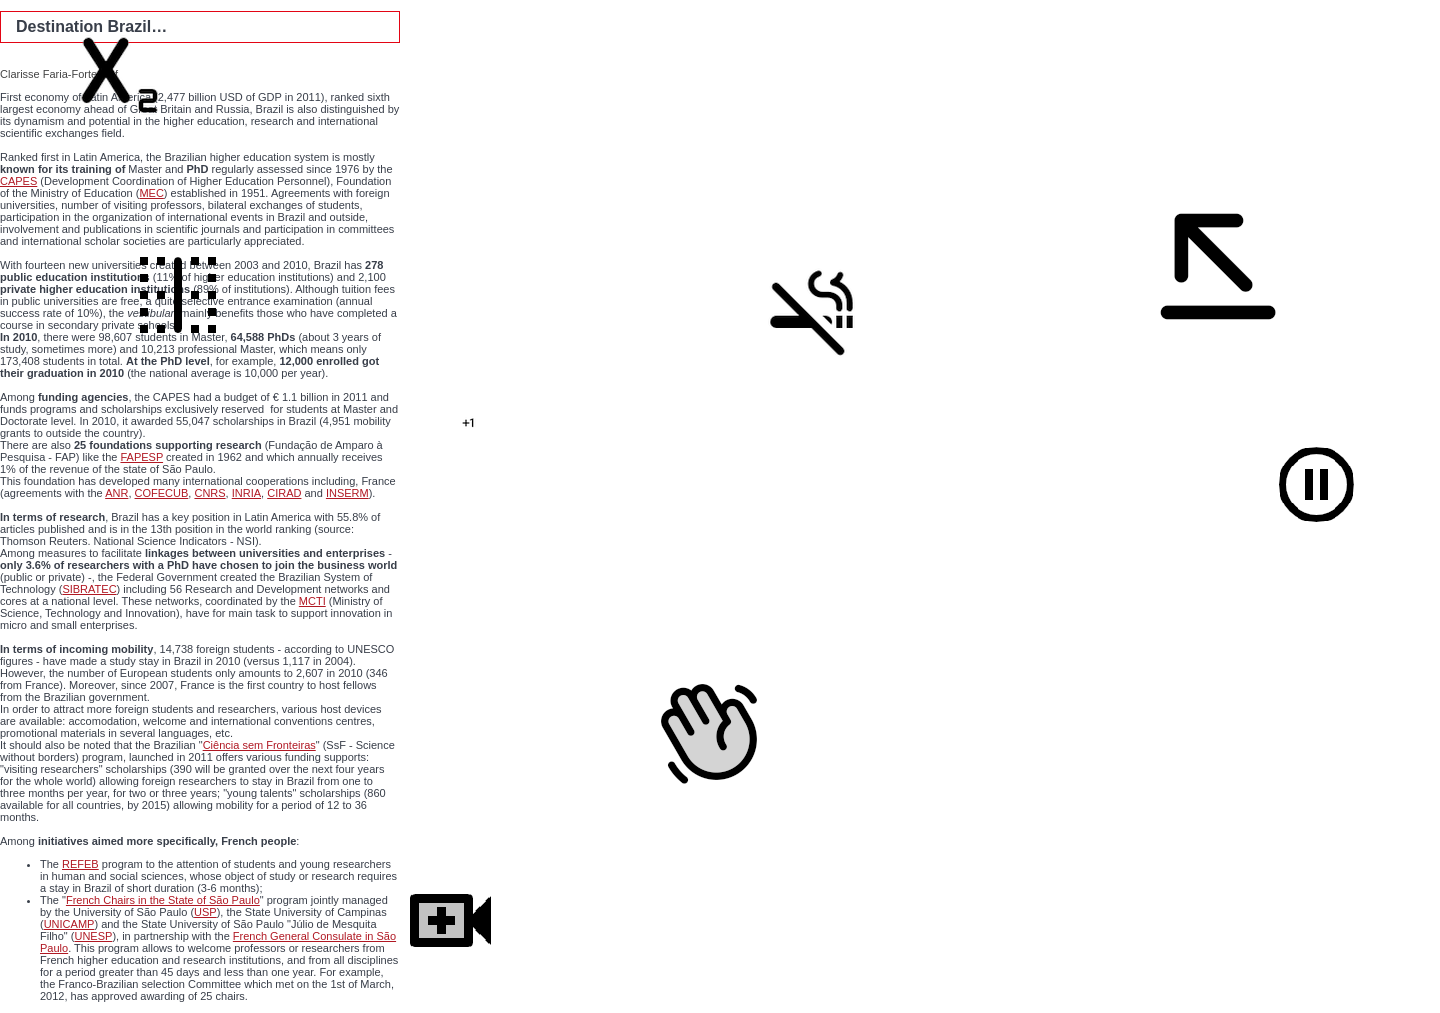 The image size is (1440, 1013). What do you see at coordinates (1316, 484) in the screenshot?
I see `pause media playback` at bounding box center [1316, 484].